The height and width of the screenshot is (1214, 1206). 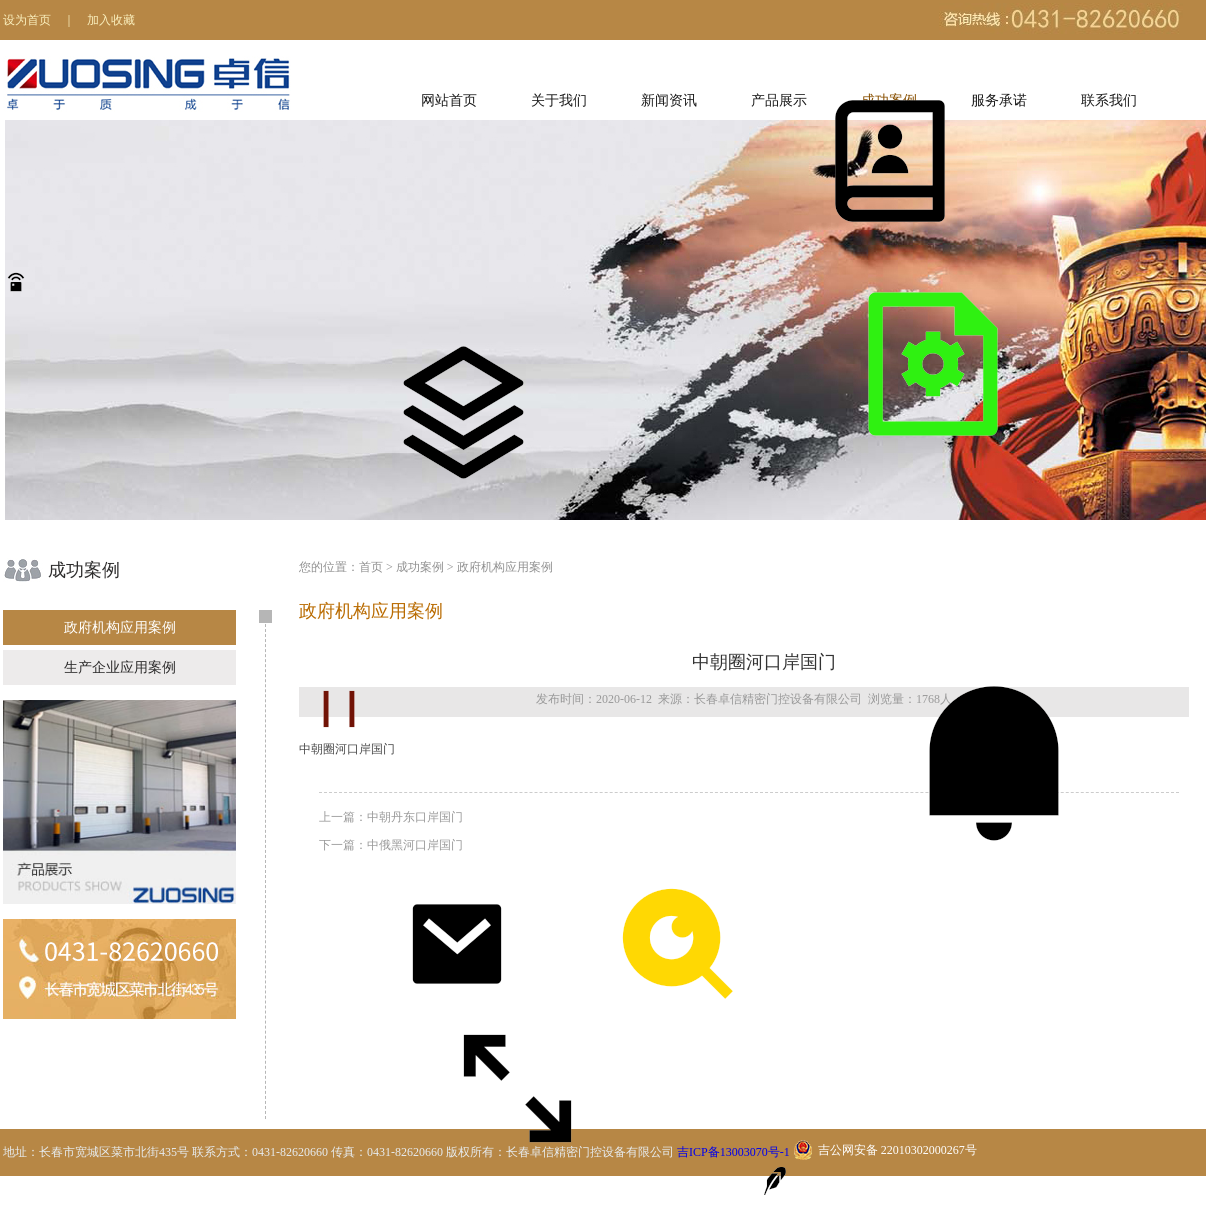 What do you see at coordinates (890, 161) in the screenshot?
I see `open your contacts book` at bounding box center [890, 161].